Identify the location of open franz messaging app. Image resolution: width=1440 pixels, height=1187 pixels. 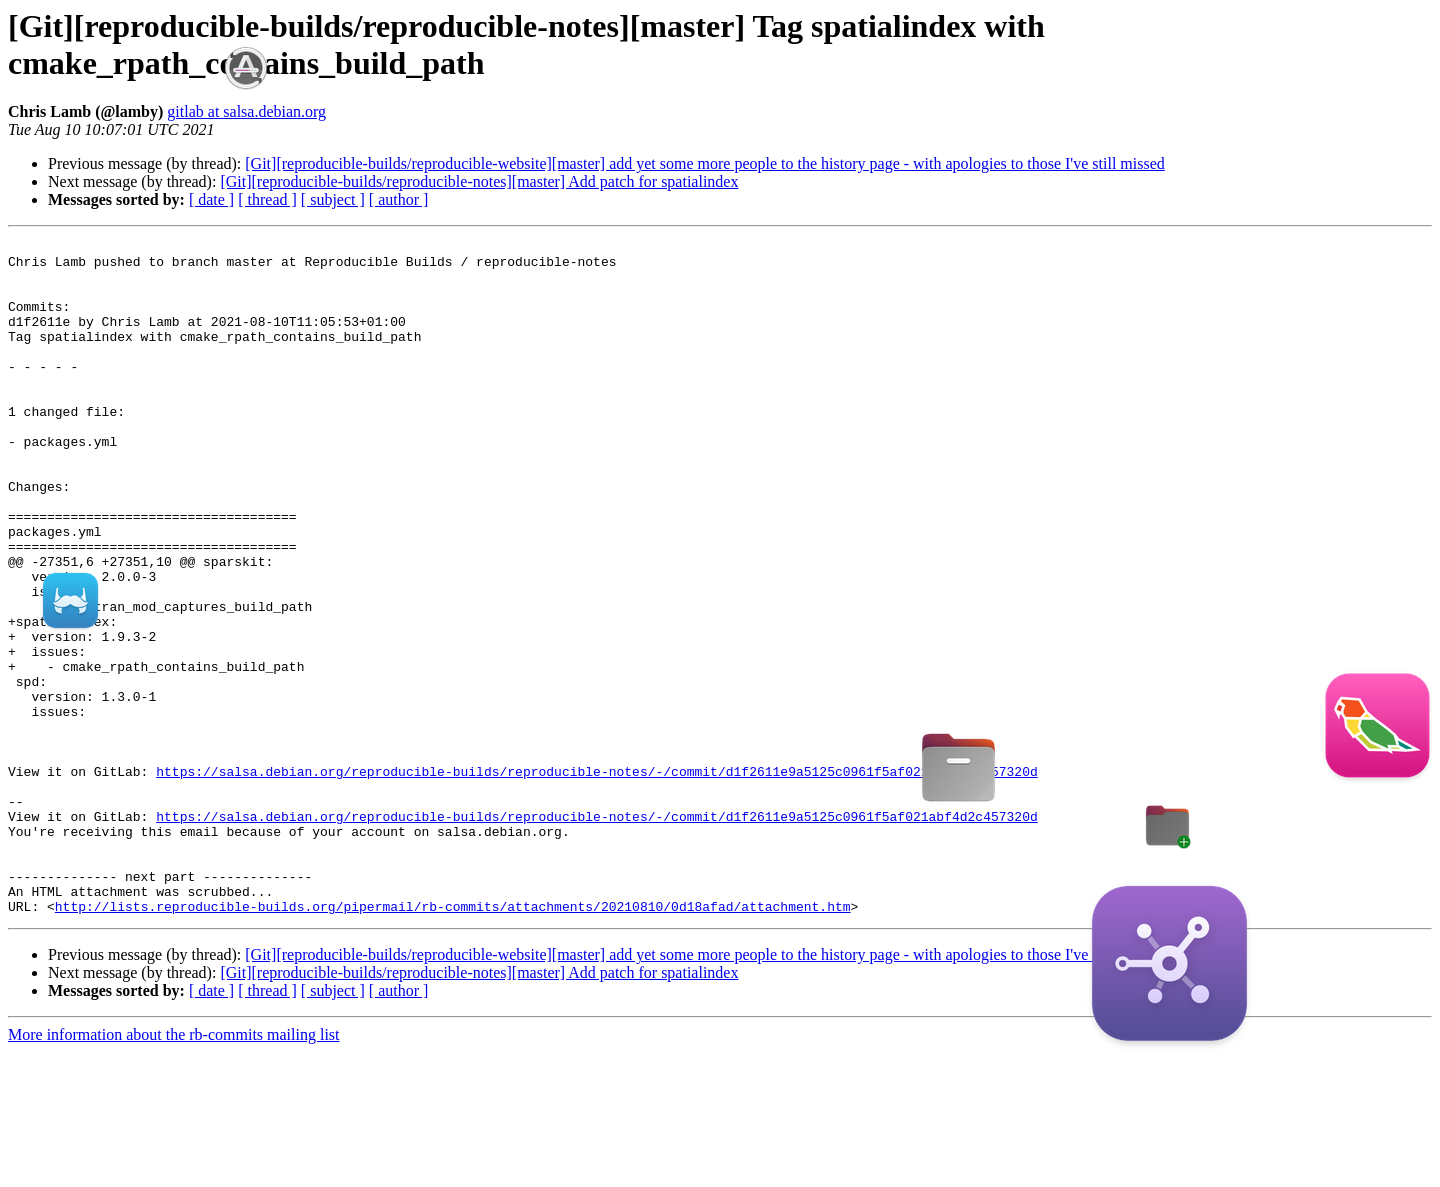
(70, 600).